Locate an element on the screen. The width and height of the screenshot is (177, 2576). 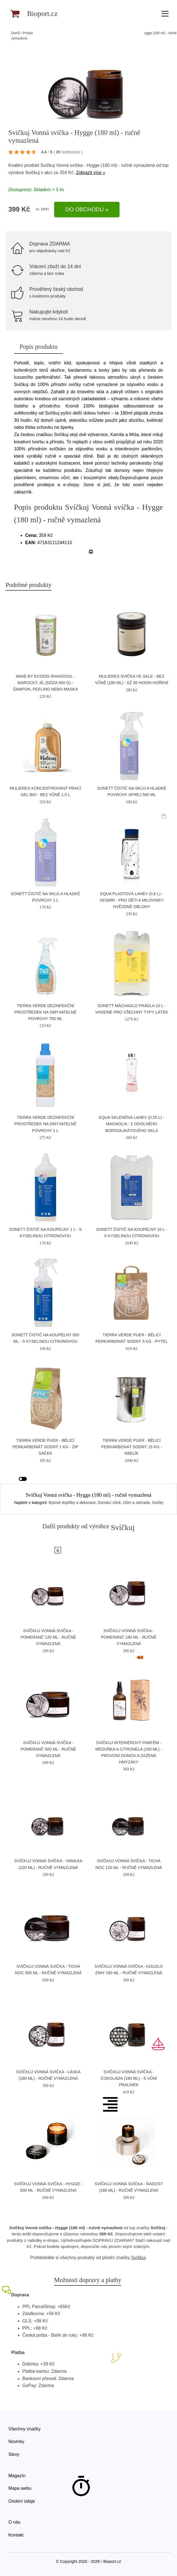
select or input the number six is located at coordinates (58, 1550).